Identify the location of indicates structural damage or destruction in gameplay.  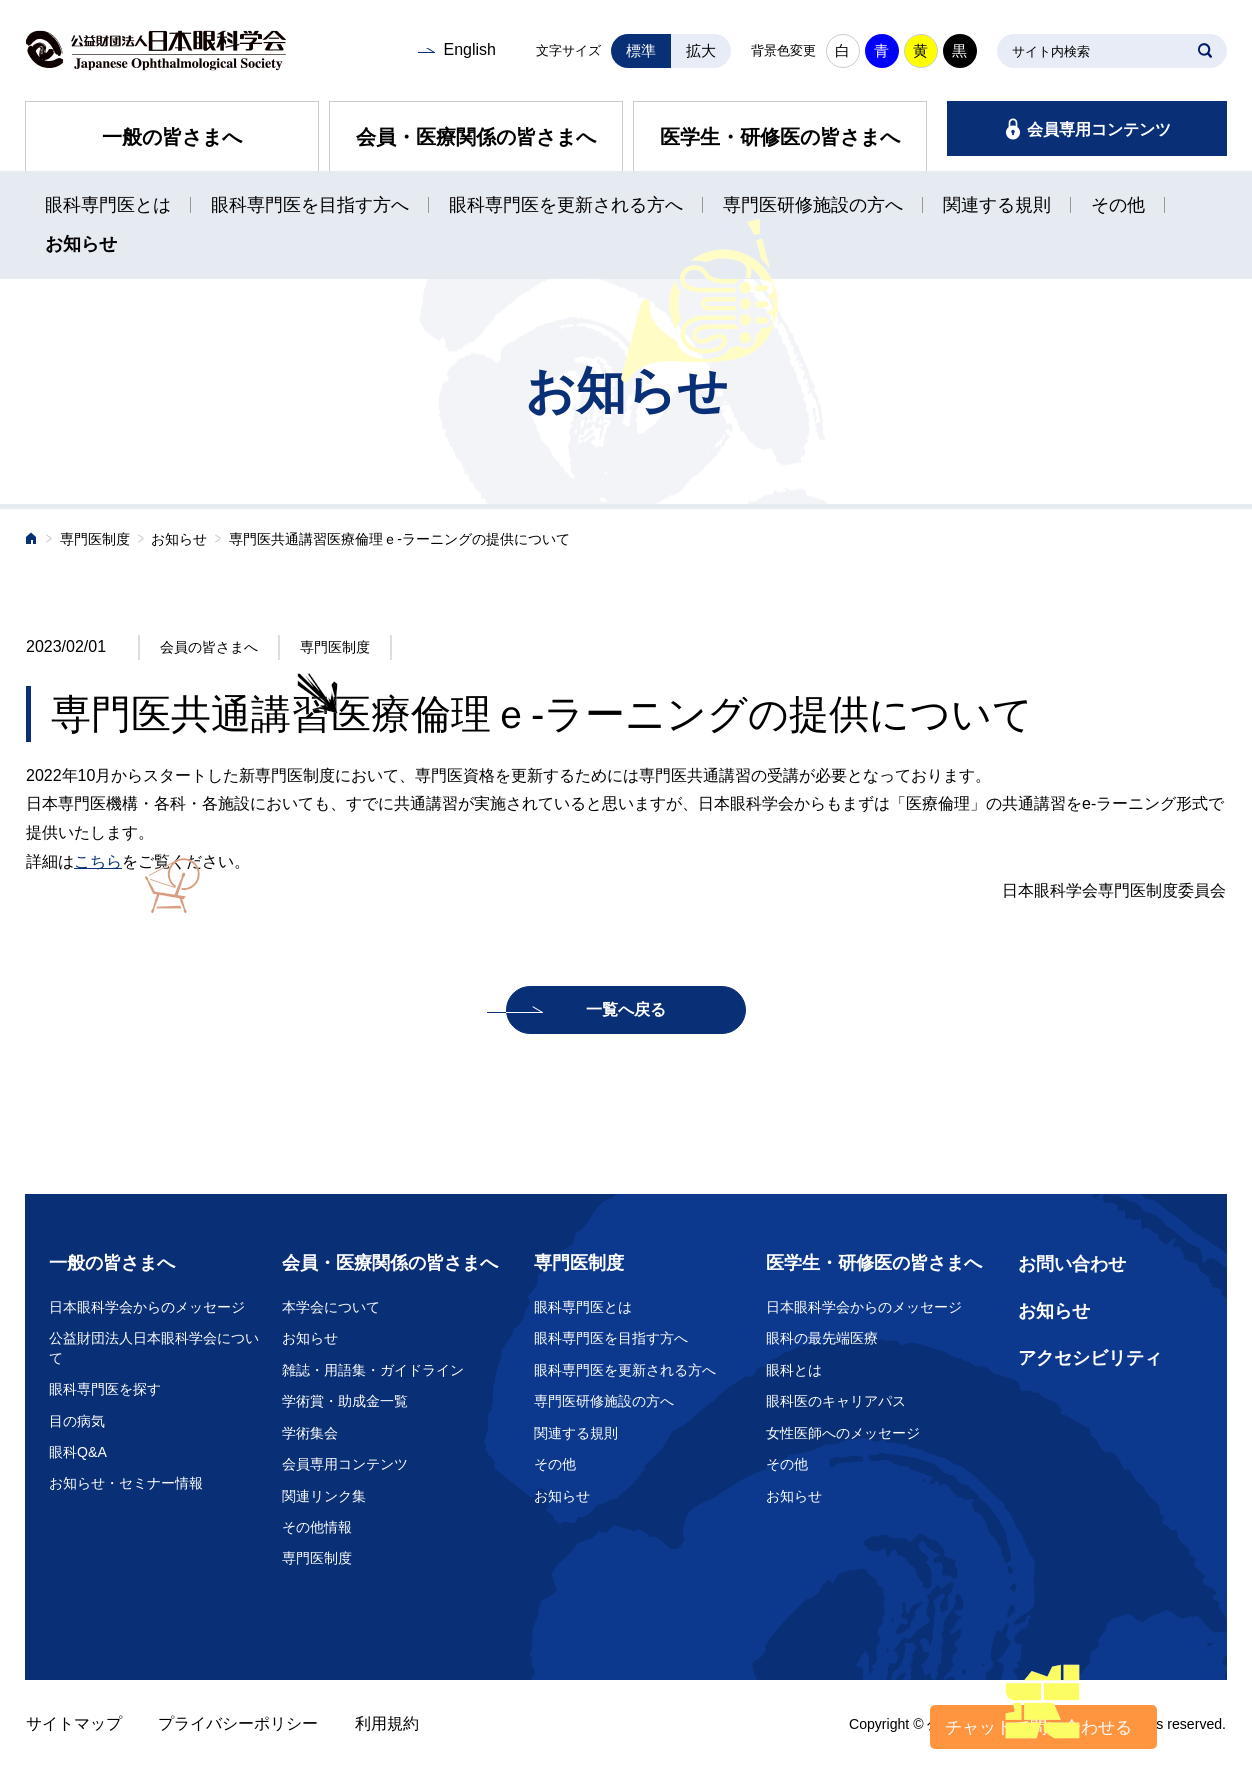
(1042, 1701).